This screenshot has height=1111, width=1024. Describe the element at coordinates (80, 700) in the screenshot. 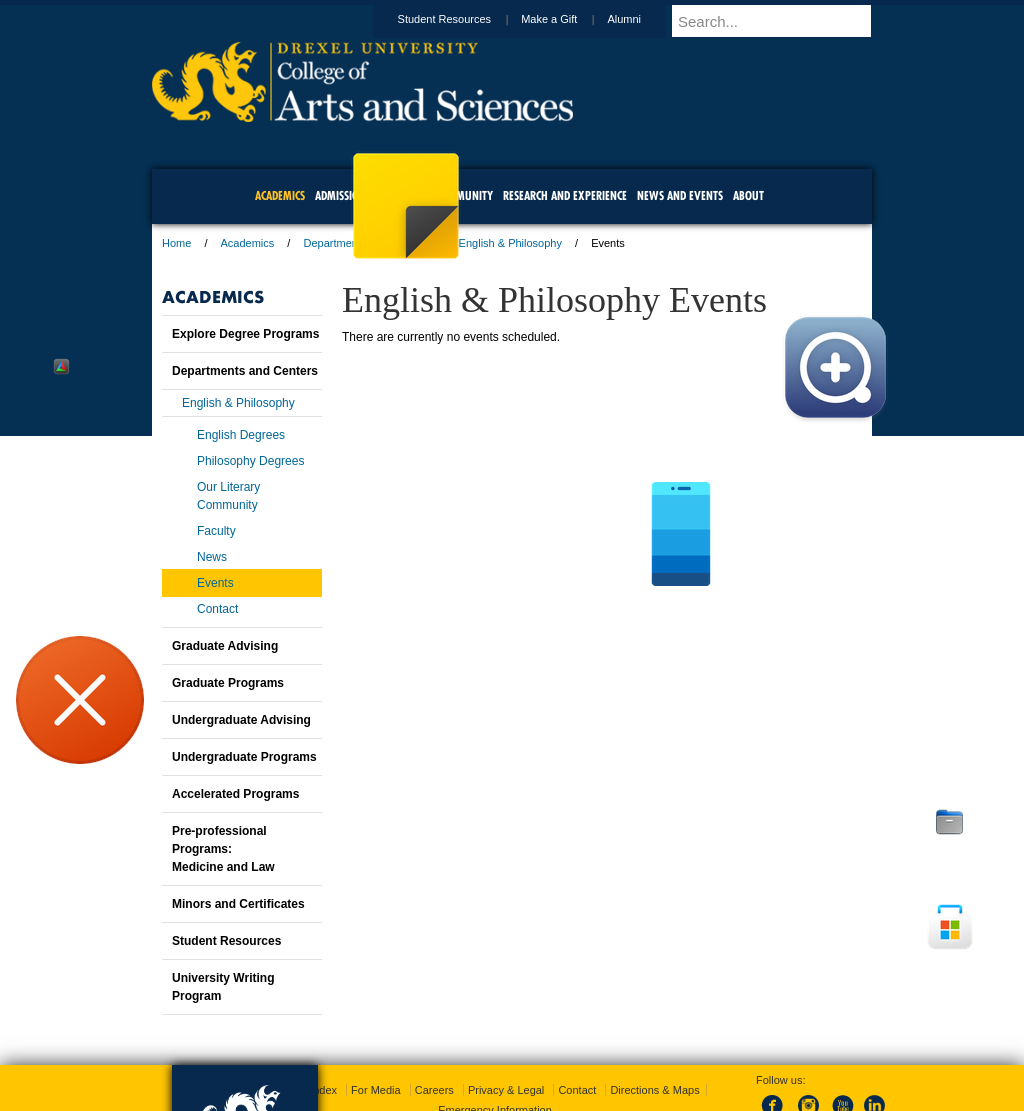

I see `indicates an error or failed action` at that location.